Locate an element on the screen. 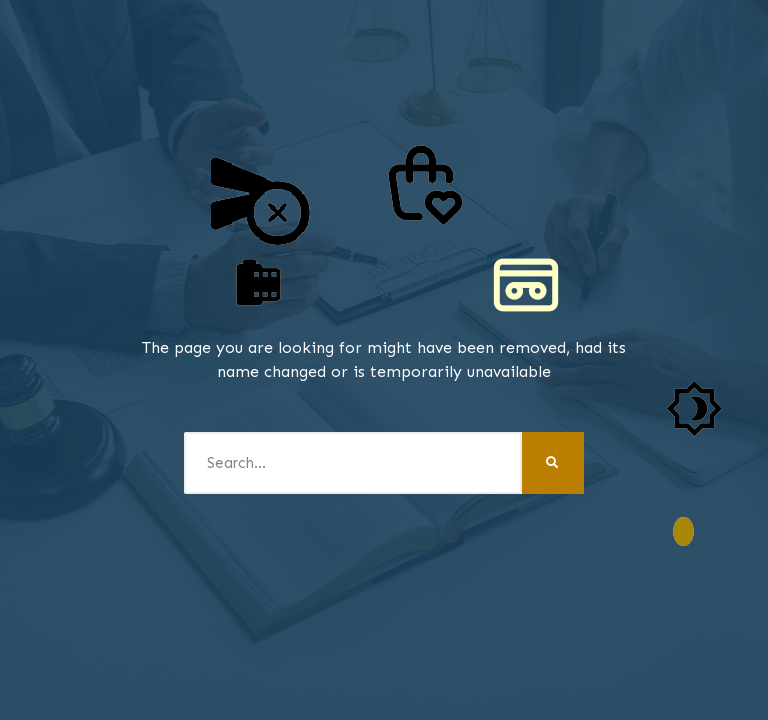 The image size is (768, 720). indicates a filled or selected state is located at coordinates (683, 531).